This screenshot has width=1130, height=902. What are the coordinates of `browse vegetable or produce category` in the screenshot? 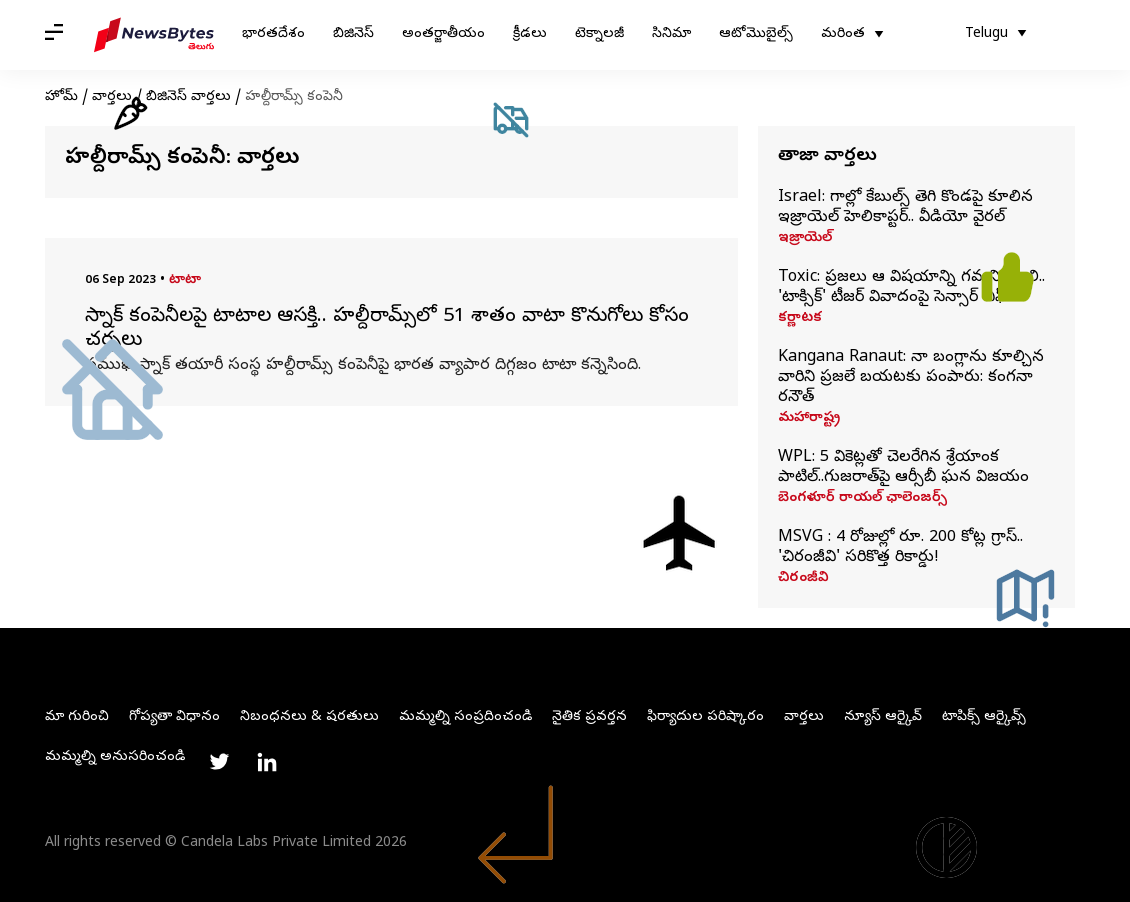 It's located at (130, 114).